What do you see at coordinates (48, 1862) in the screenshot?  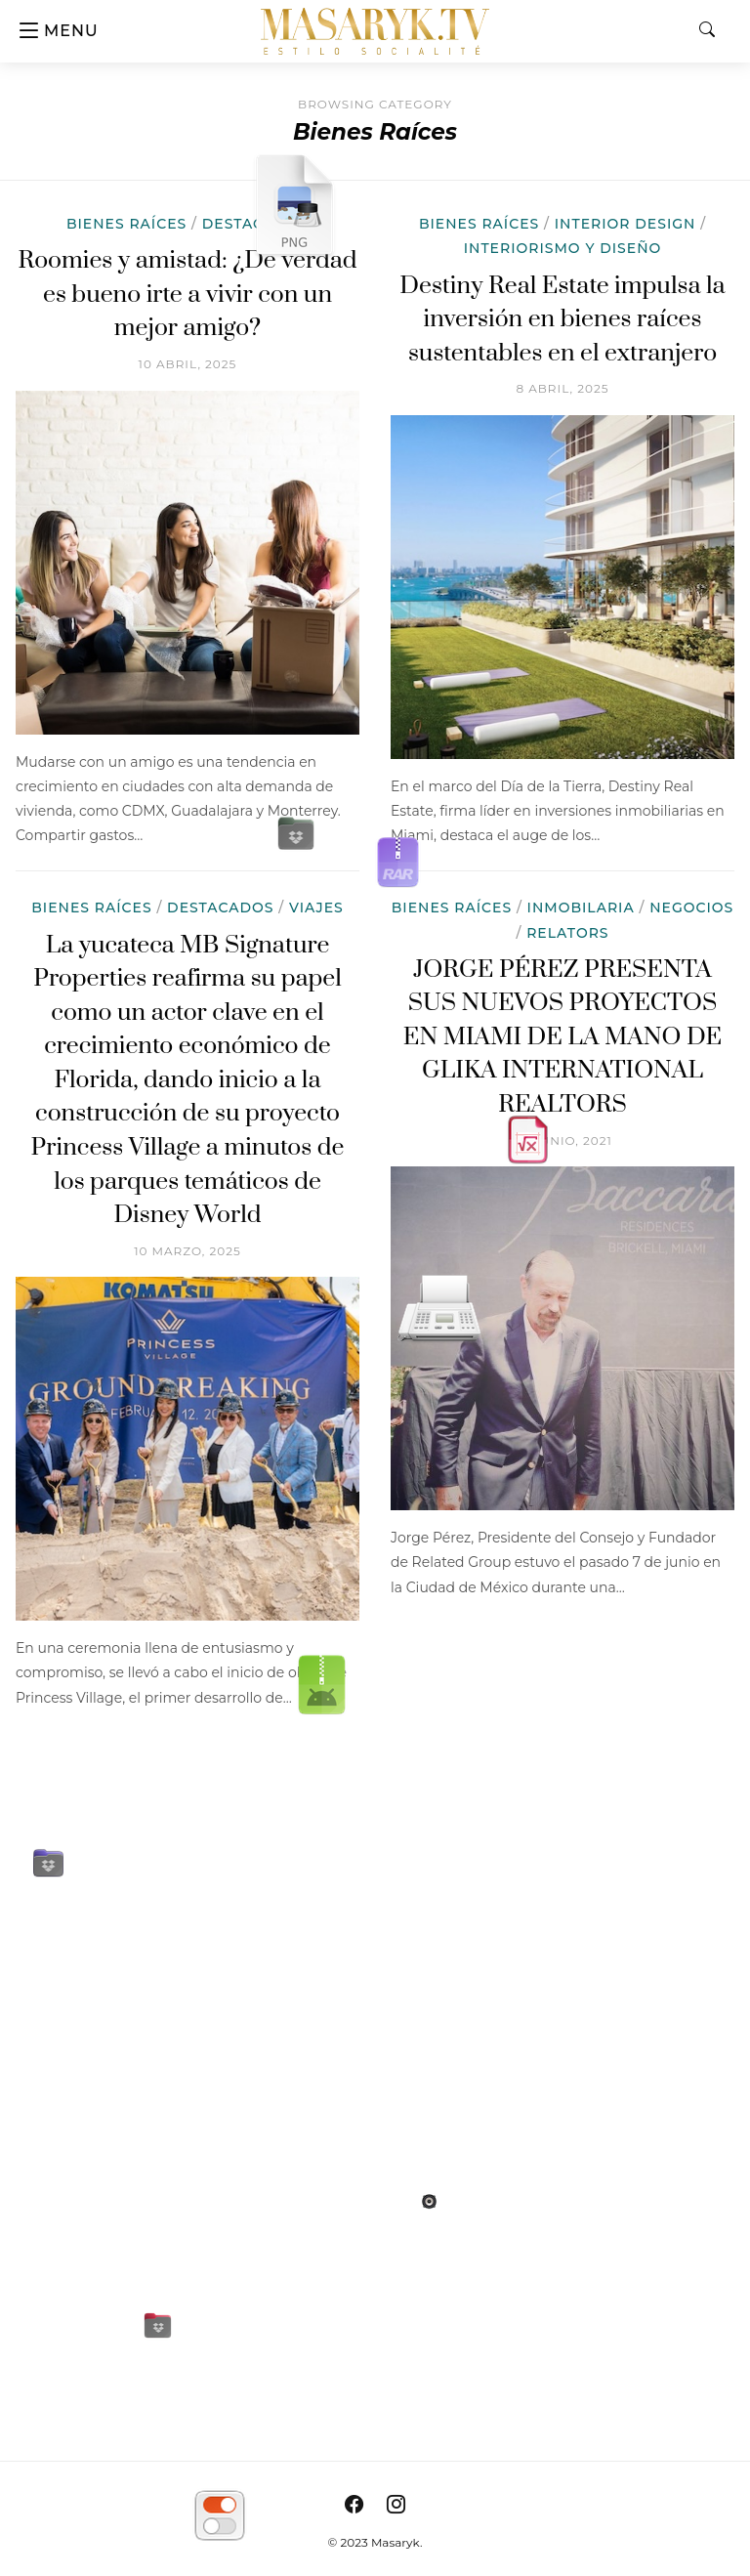 I see `open your dropbox synced folder` at bounding box center [48, 1862].